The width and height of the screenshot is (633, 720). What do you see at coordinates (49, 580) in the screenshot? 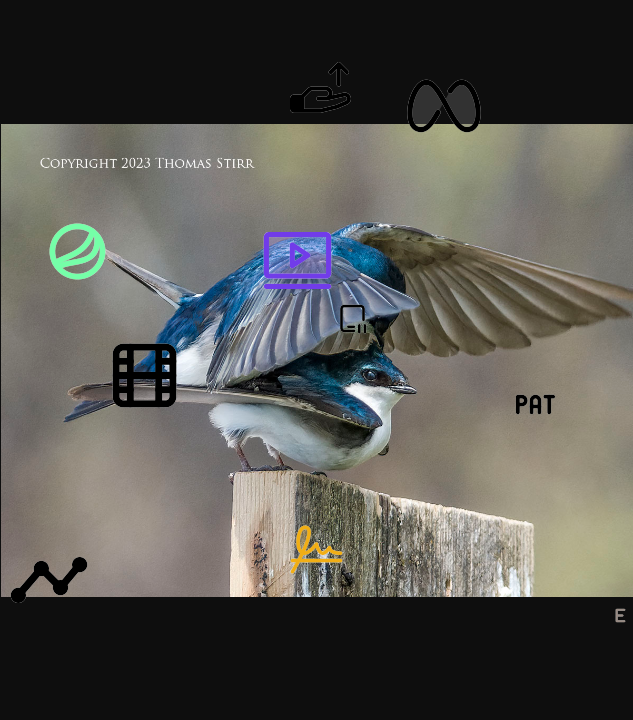
I see `view activity timeline or history` at bounding box center [49, 580].